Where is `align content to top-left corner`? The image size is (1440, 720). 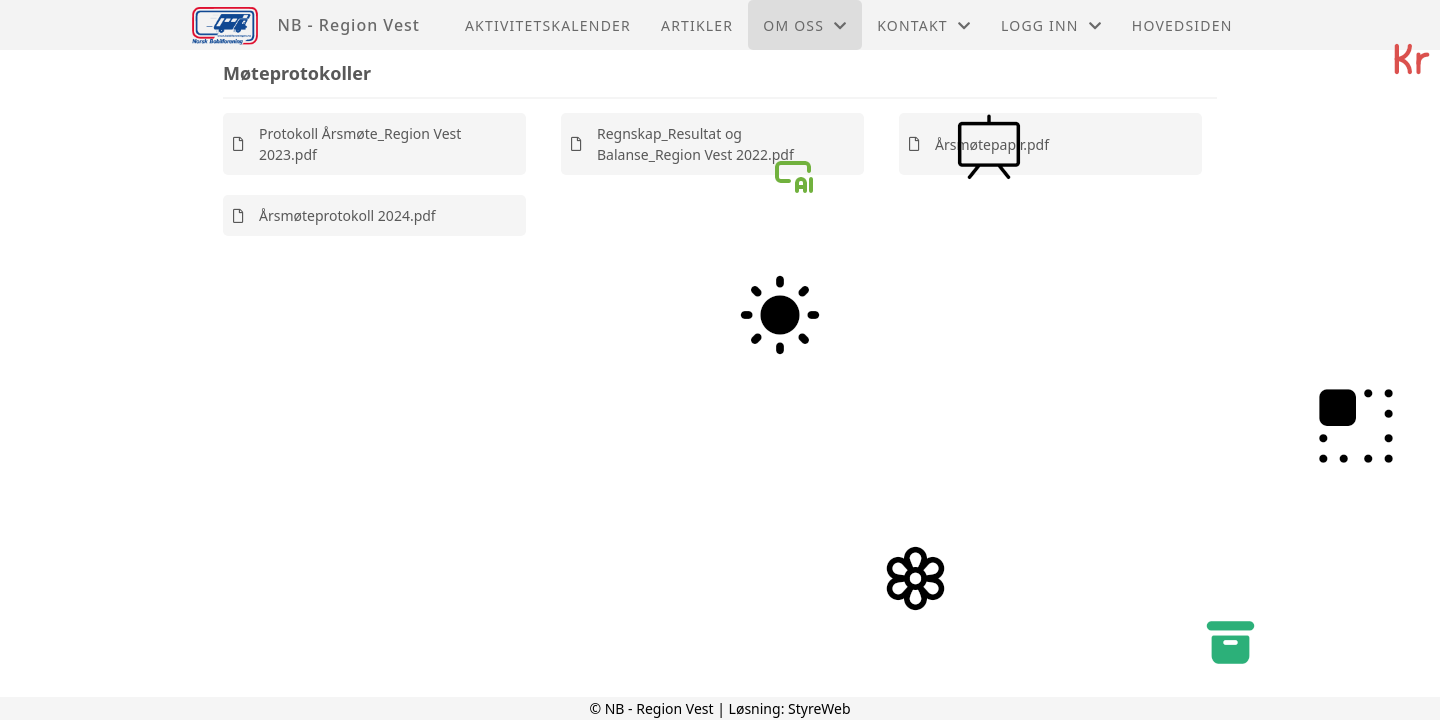 align content to top-left corner is located at coordinates (1356, 426).